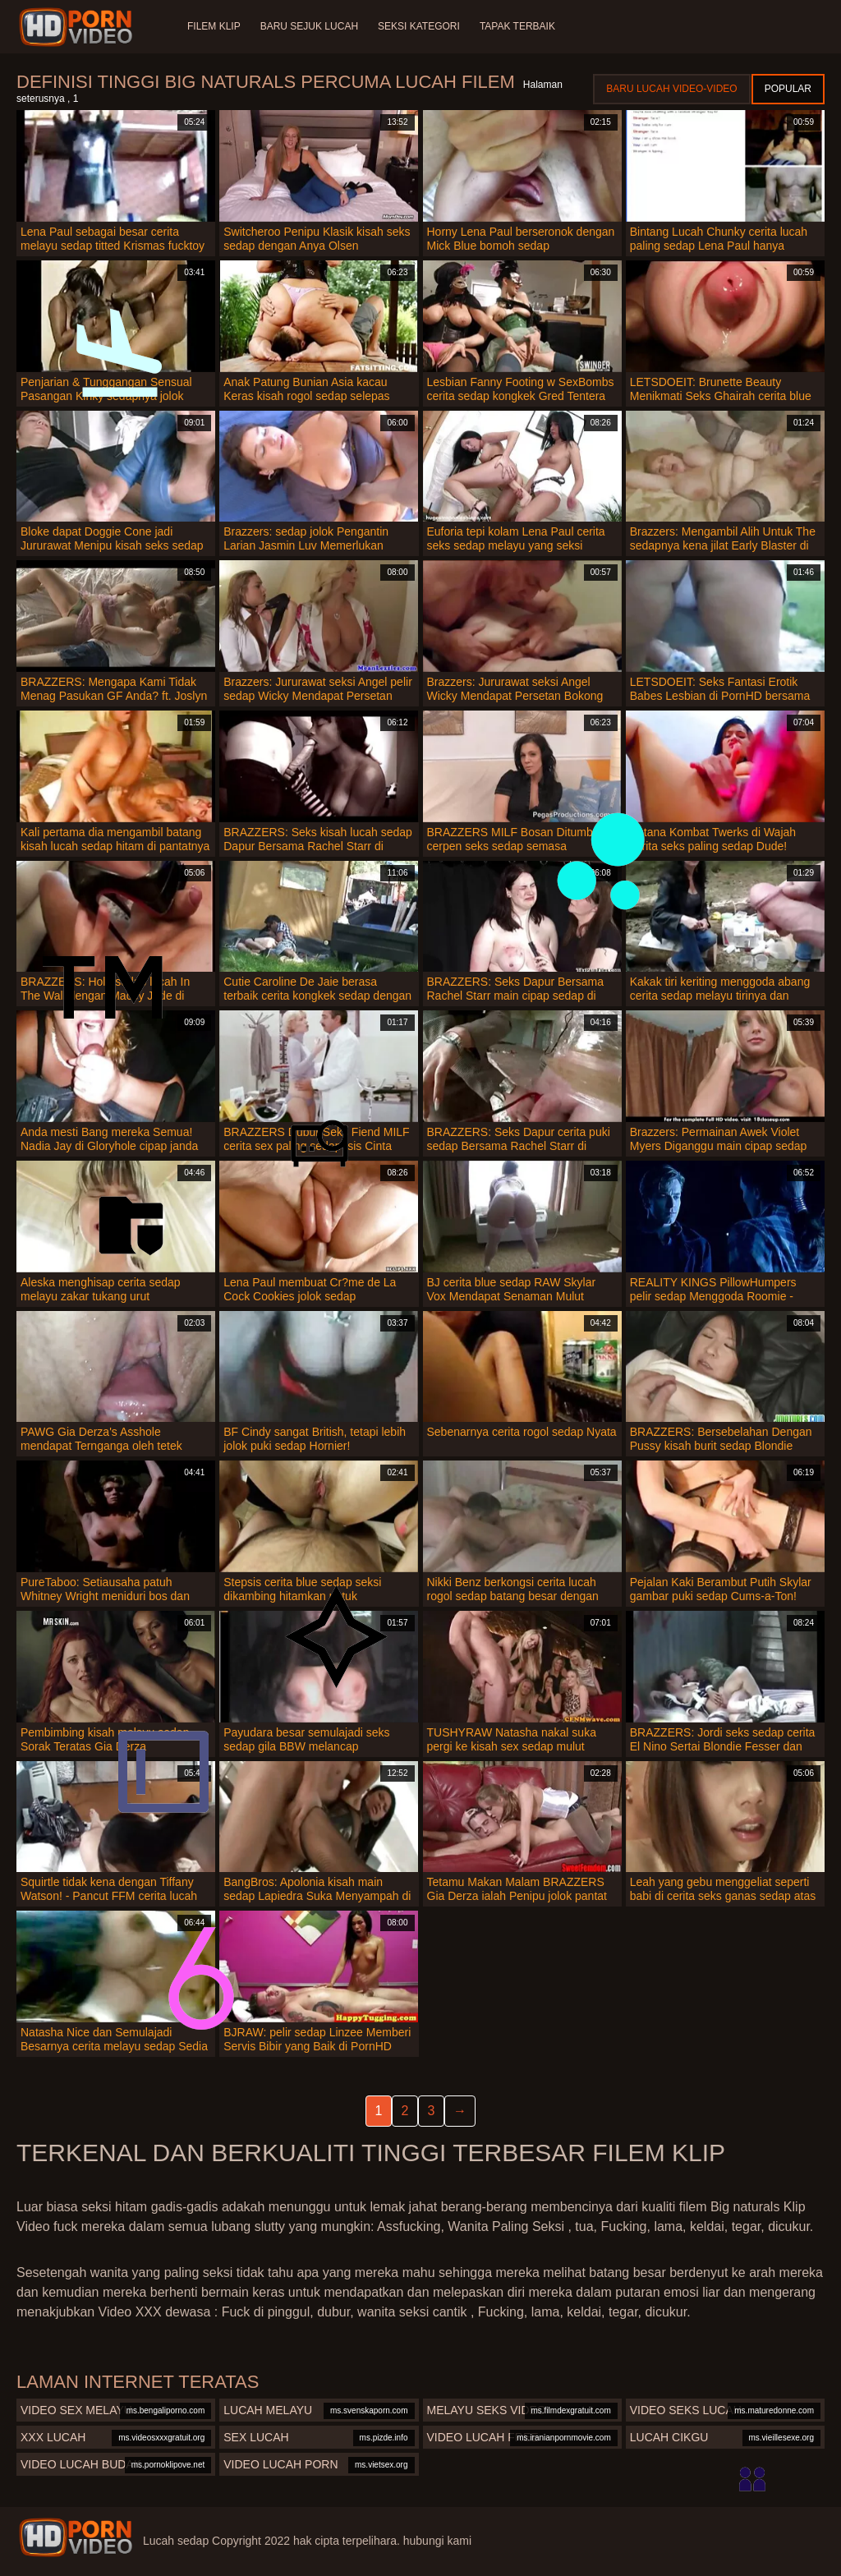 This screenshot has height=2576, width=841. What do you see at coordinates (336, 1636) in the screenshot?
I see `indicates clear or sunny weather conditions` at bounding box center [336, 1636].